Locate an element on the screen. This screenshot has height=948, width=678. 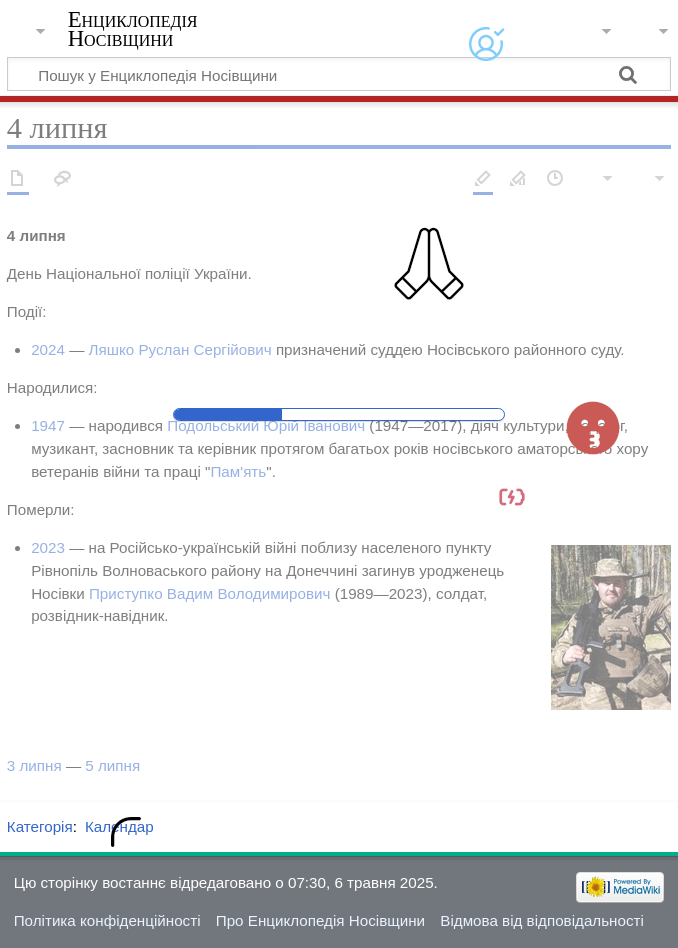
verified user profile is located at coordinates (486, 44).